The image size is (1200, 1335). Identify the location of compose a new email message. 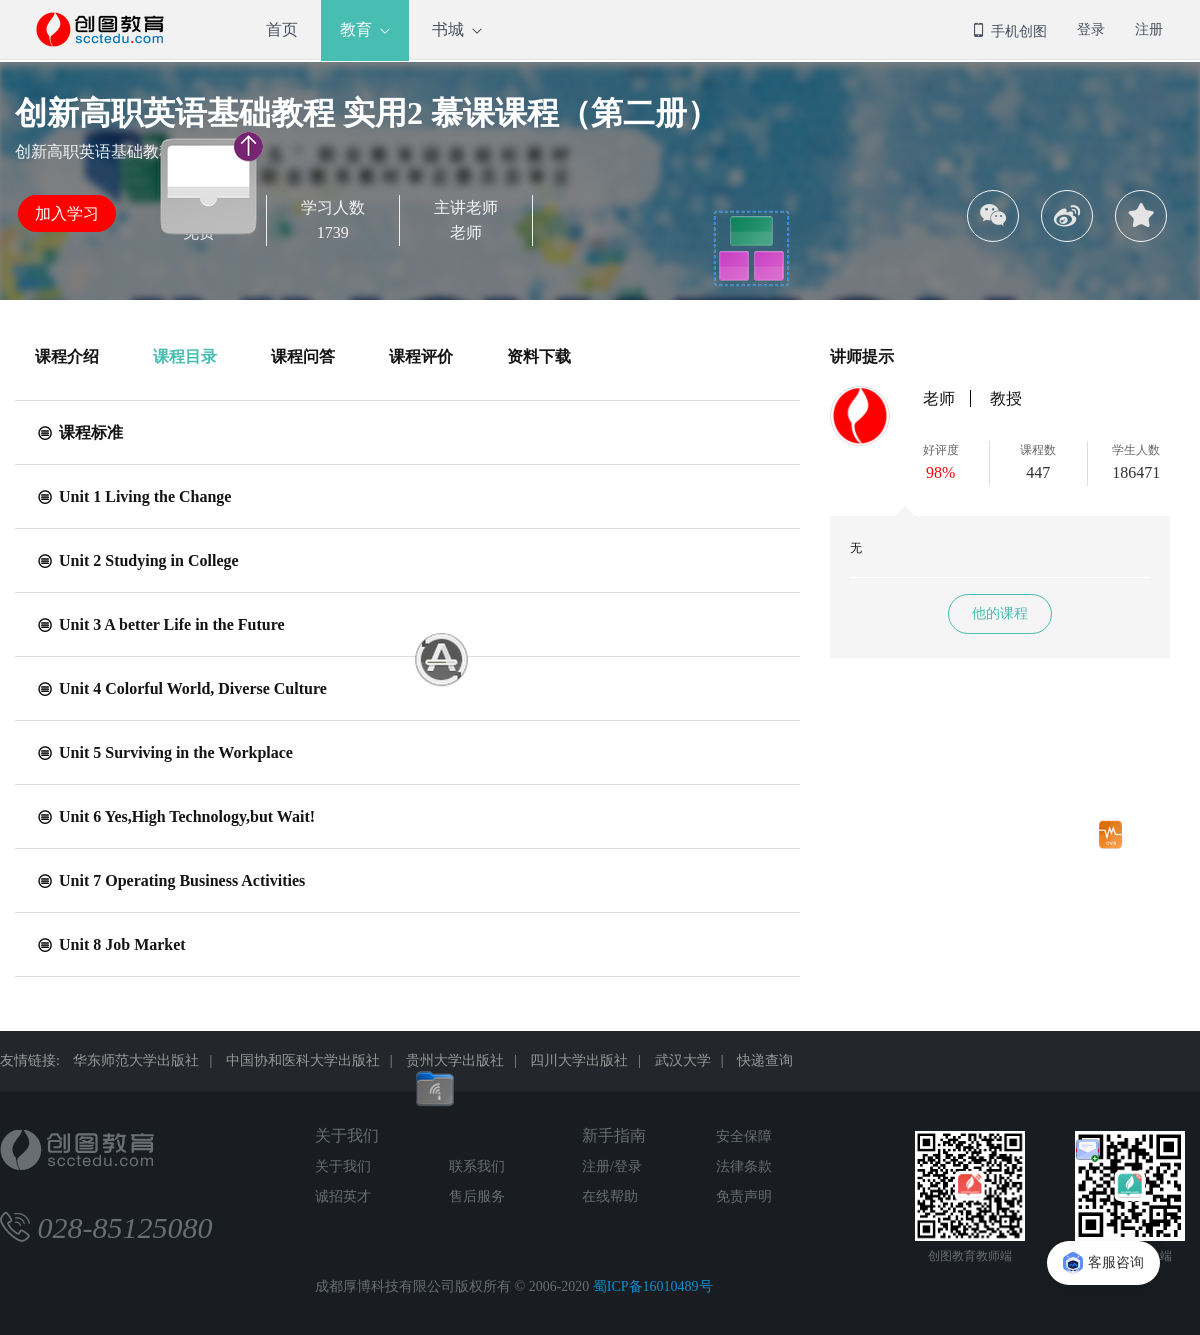
(1087, 1149).